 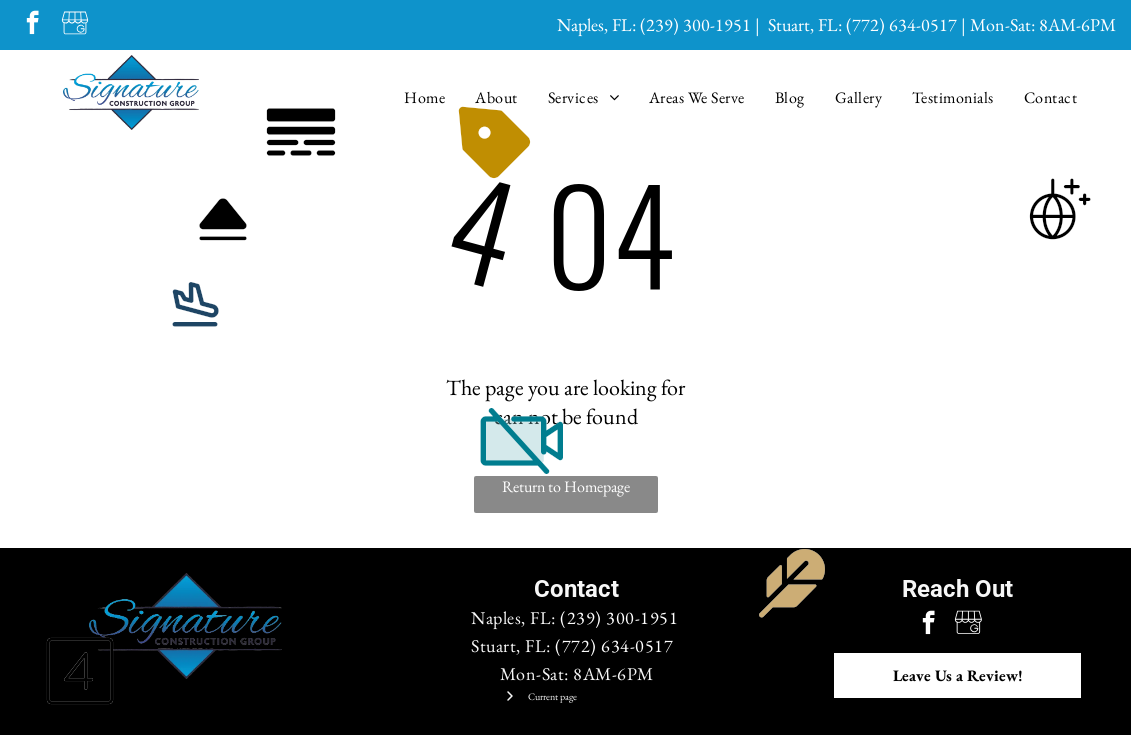 What do you see at coordinates (789, 584) in the screenshot?
I see `compose a new post or message` at bounding box center [789, 584].